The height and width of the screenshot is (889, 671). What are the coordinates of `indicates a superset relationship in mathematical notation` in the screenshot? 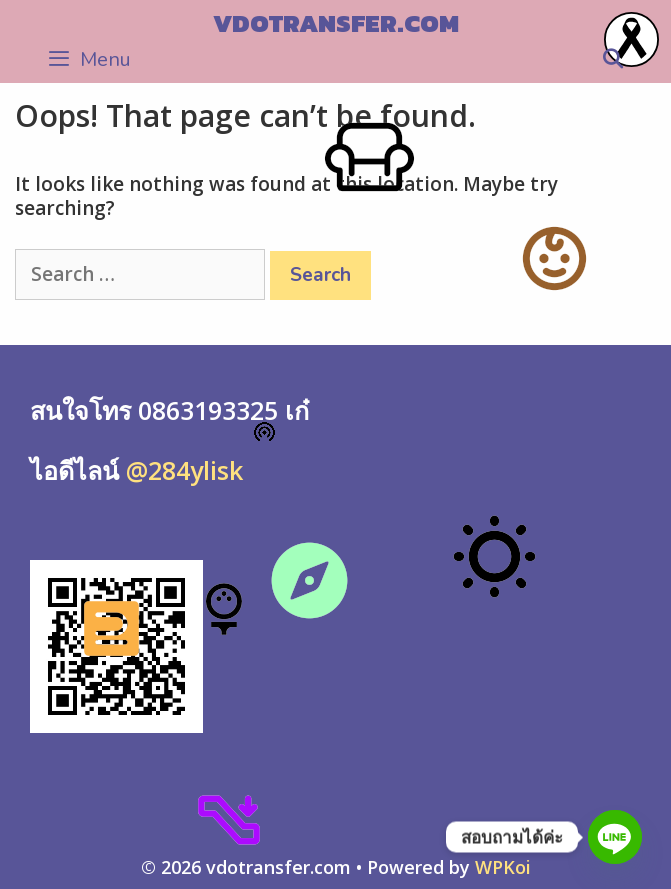 It's located at (111, 628).